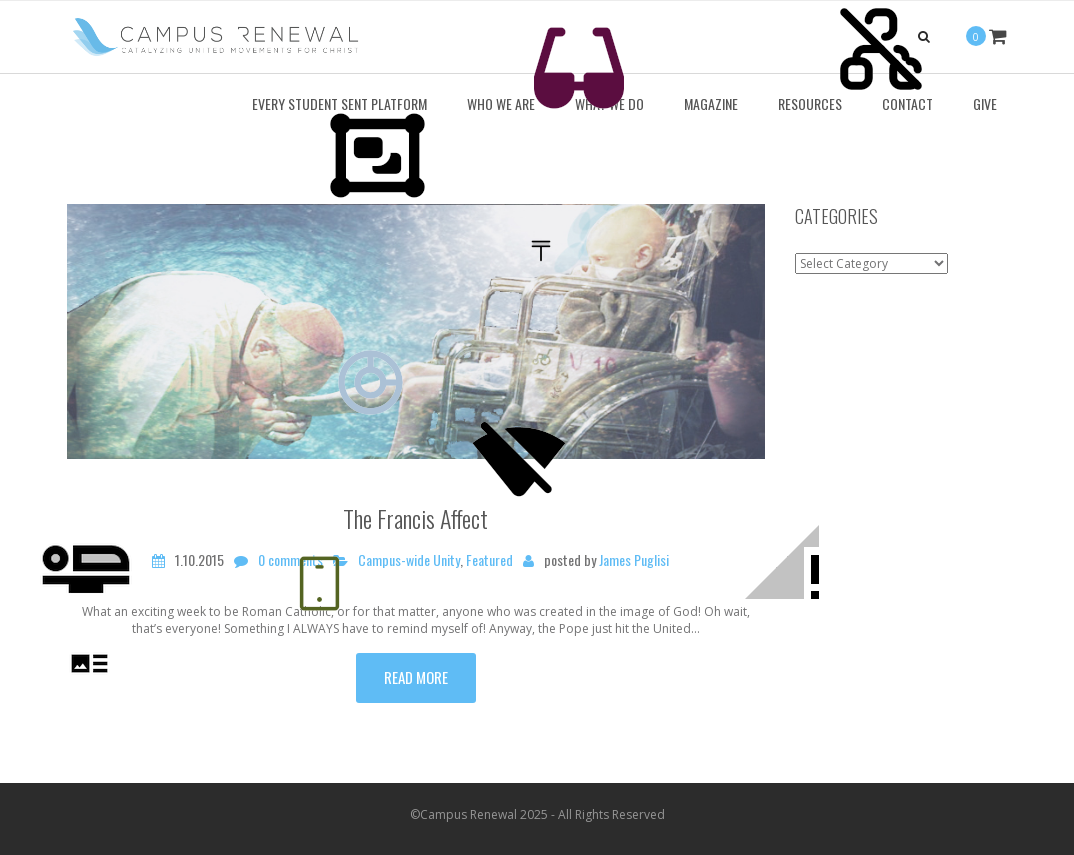 This screenshot has width=1074, height=855. I want to click on view mobile device settings, so click(319, 583).